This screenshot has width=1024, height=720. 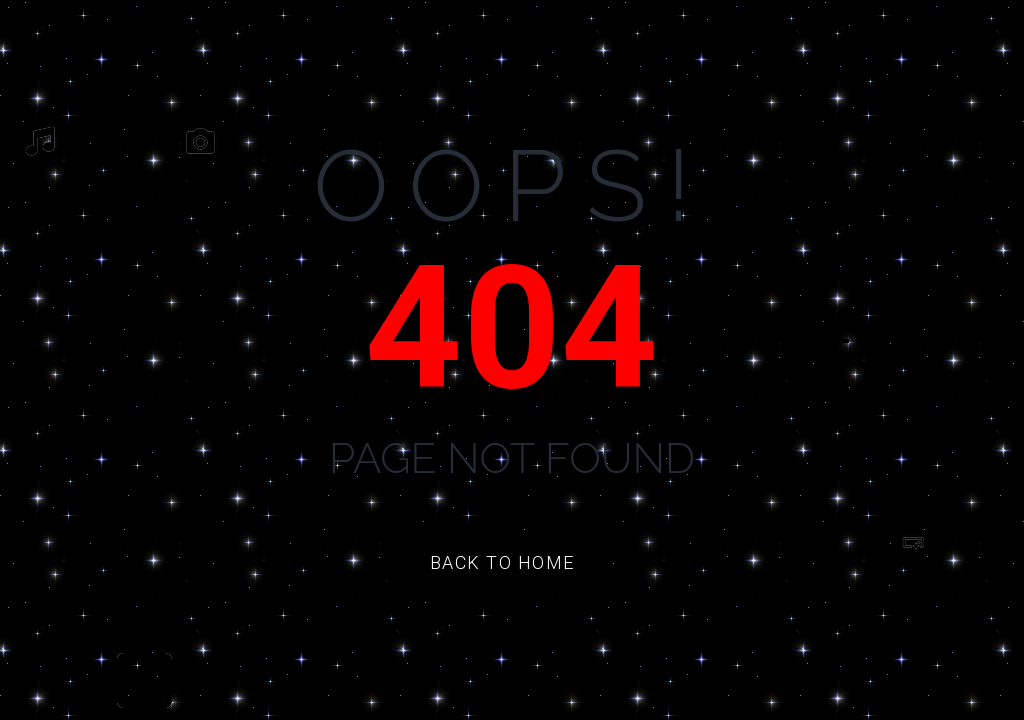 What do you see at coordinates (834, 341) in the screenshot?
I see `insert a horizontal divider line` at bounding box center [834, 341].